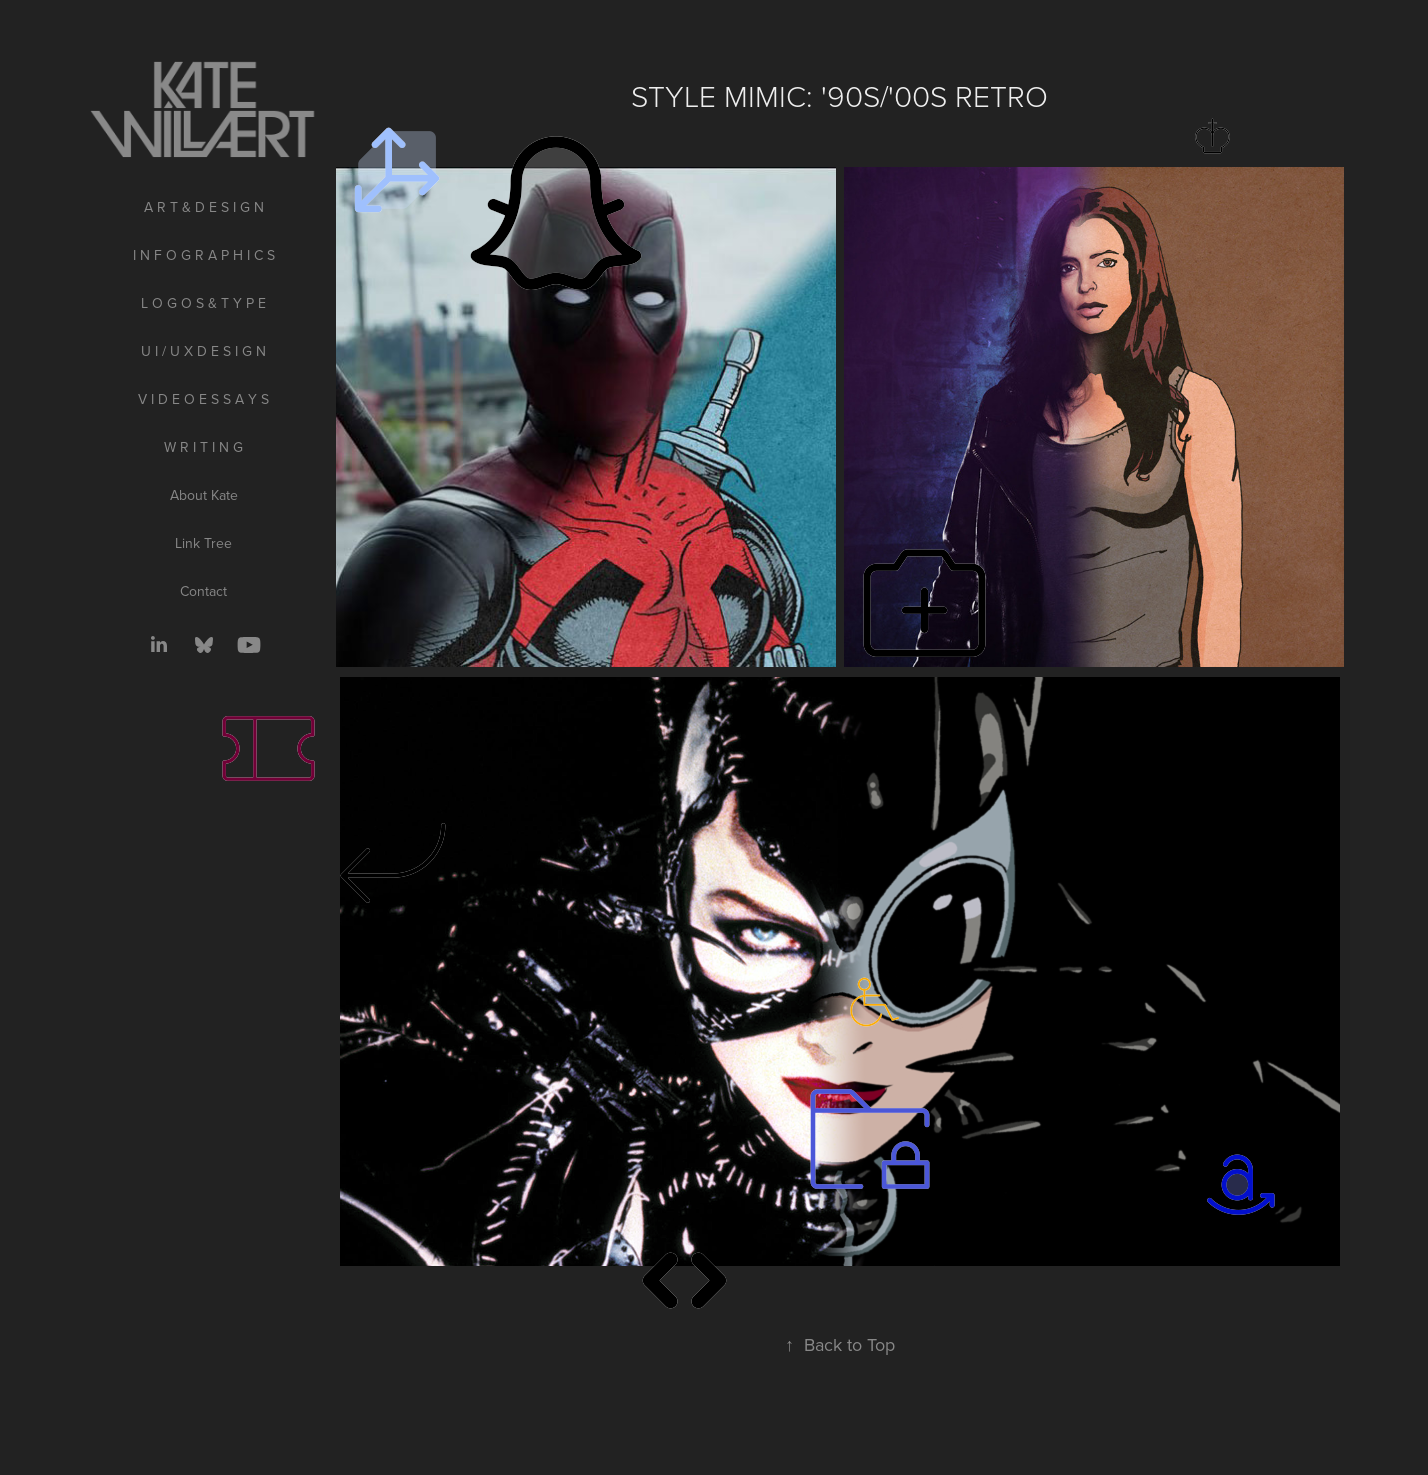 This screenshot has height=1475, width=1428. I want to click on access 3D vector or coordinate tools, so click(392, 175).